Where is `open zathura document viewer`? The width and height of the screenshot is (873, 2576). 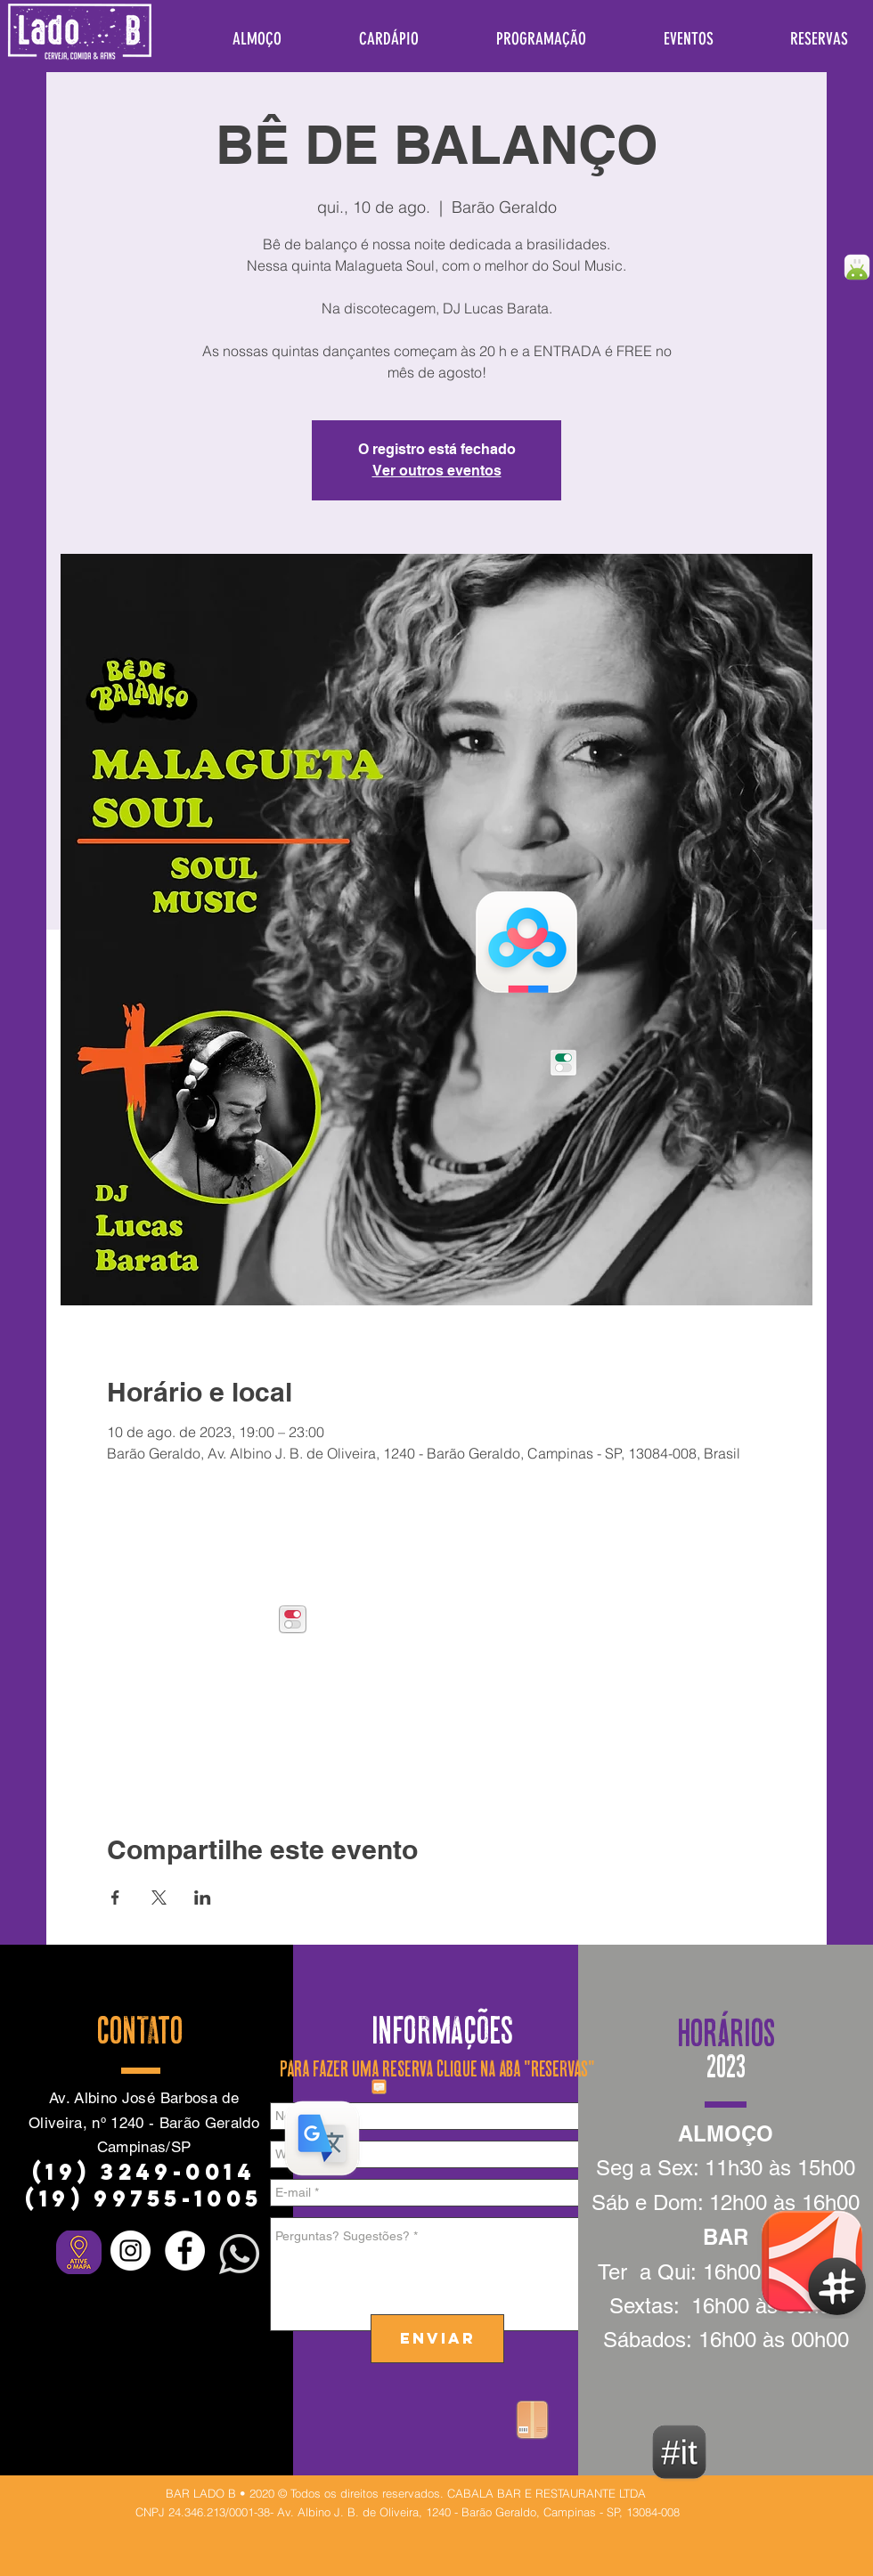
open zathura document viewer is located at coordinates (812, 2261).